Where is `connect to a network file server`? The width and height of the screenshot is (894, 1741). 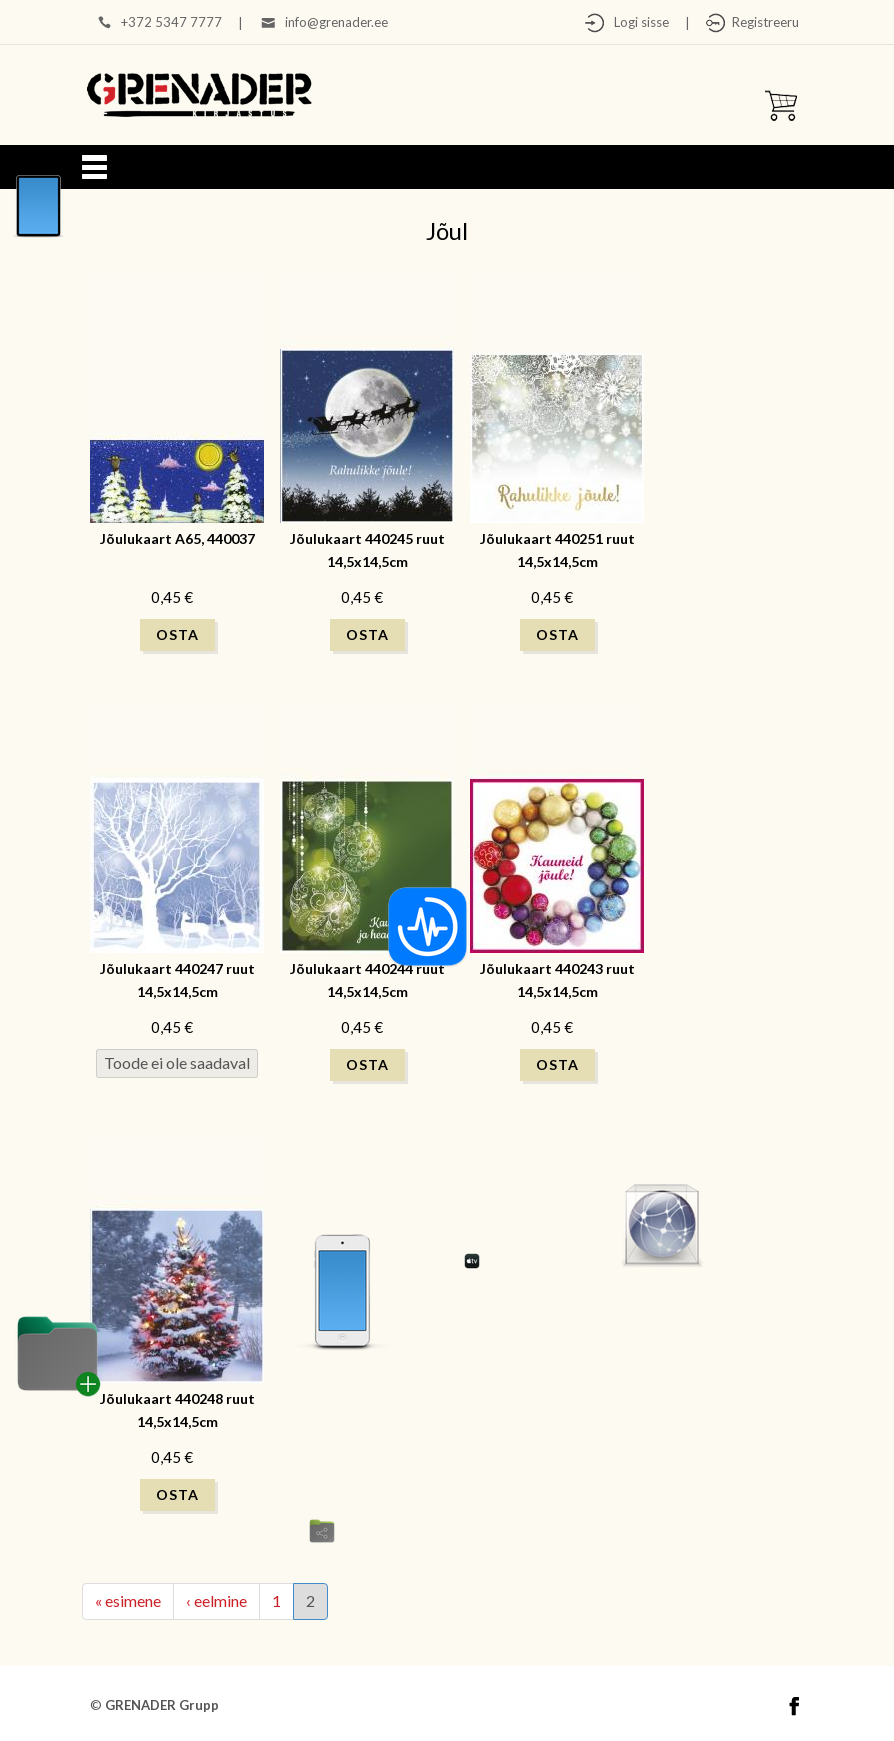 connect to a network file server is located at coordinates (662, 1225).